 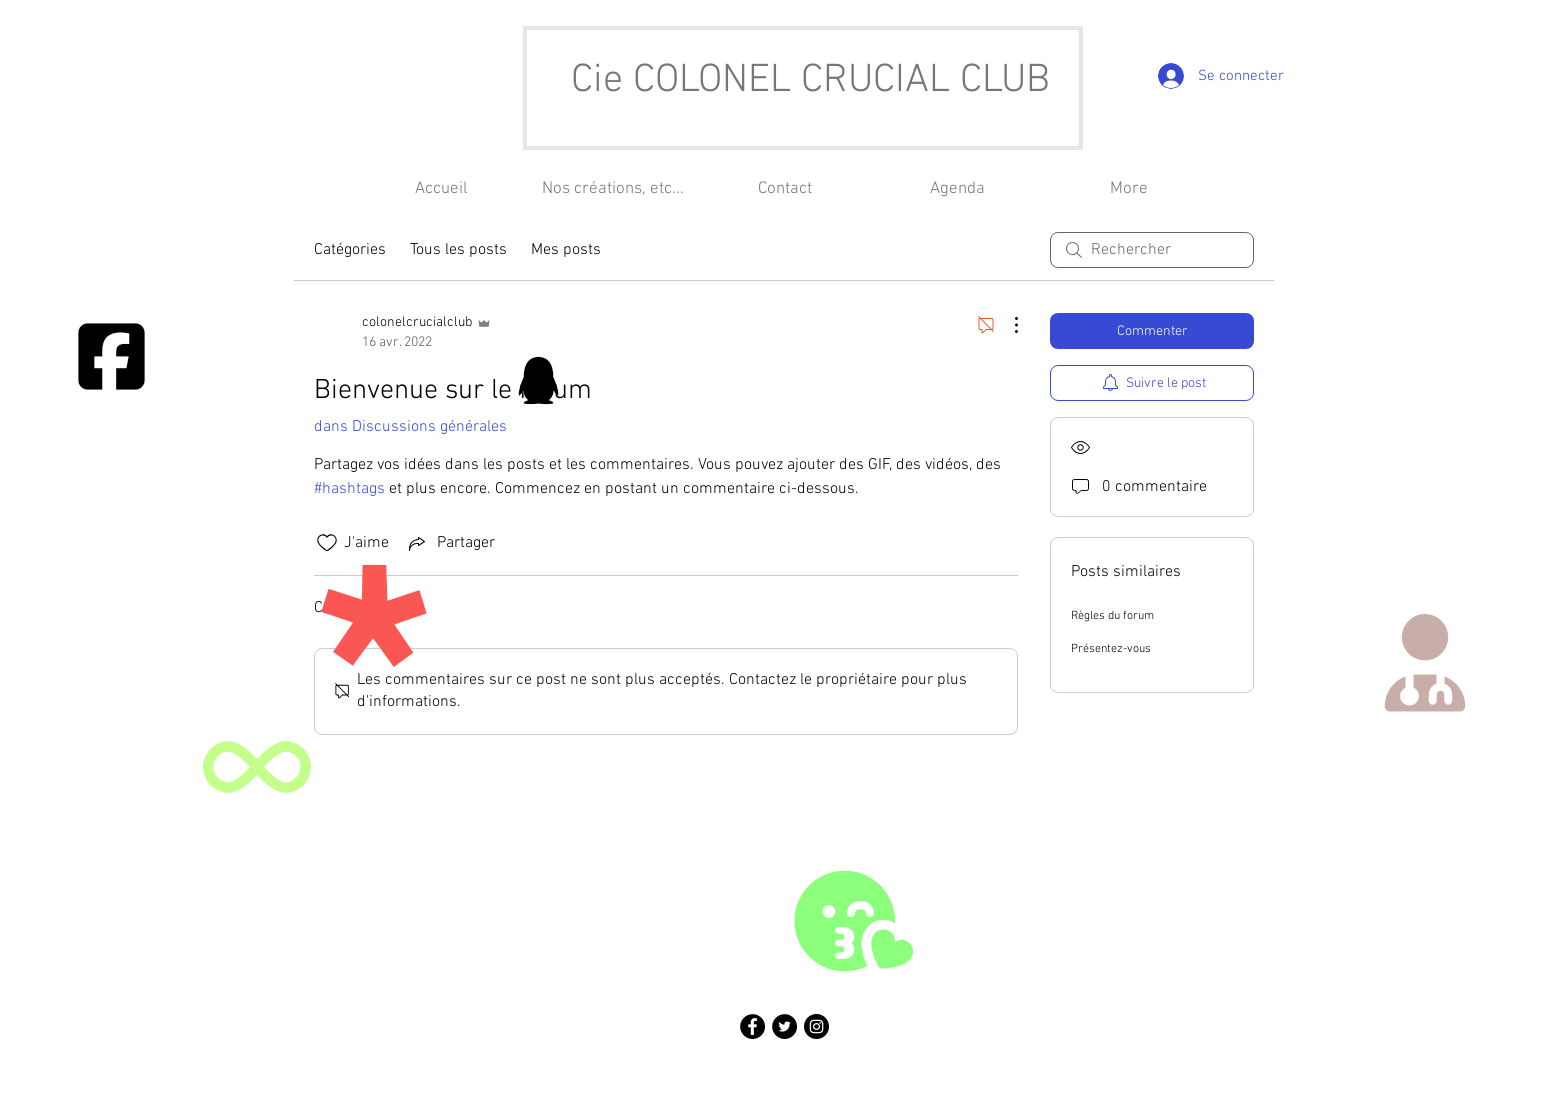 I want to click on send a kiss or flirty reaction, so click(x=851, y=921).